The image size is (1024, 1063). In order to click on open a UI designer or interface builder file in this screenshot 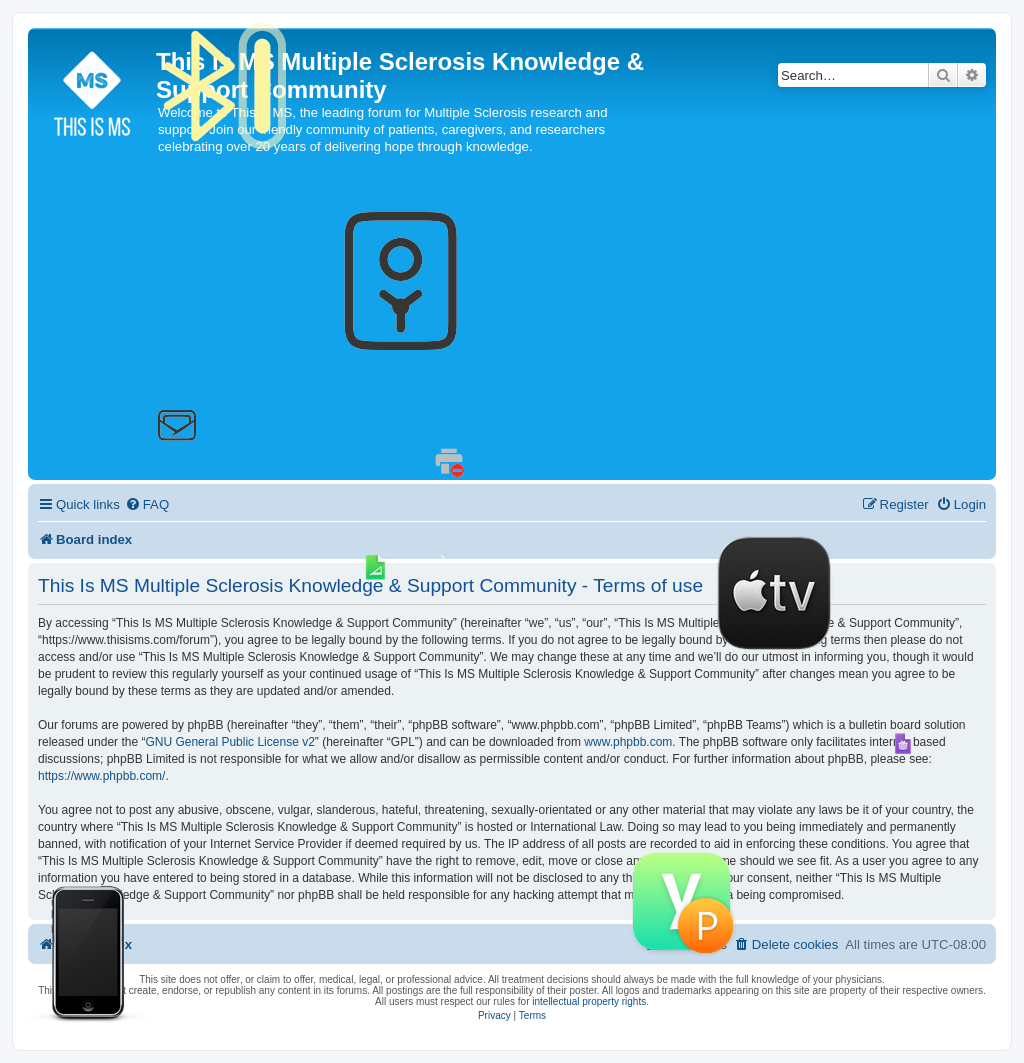, I will do `click(405, 567)`.